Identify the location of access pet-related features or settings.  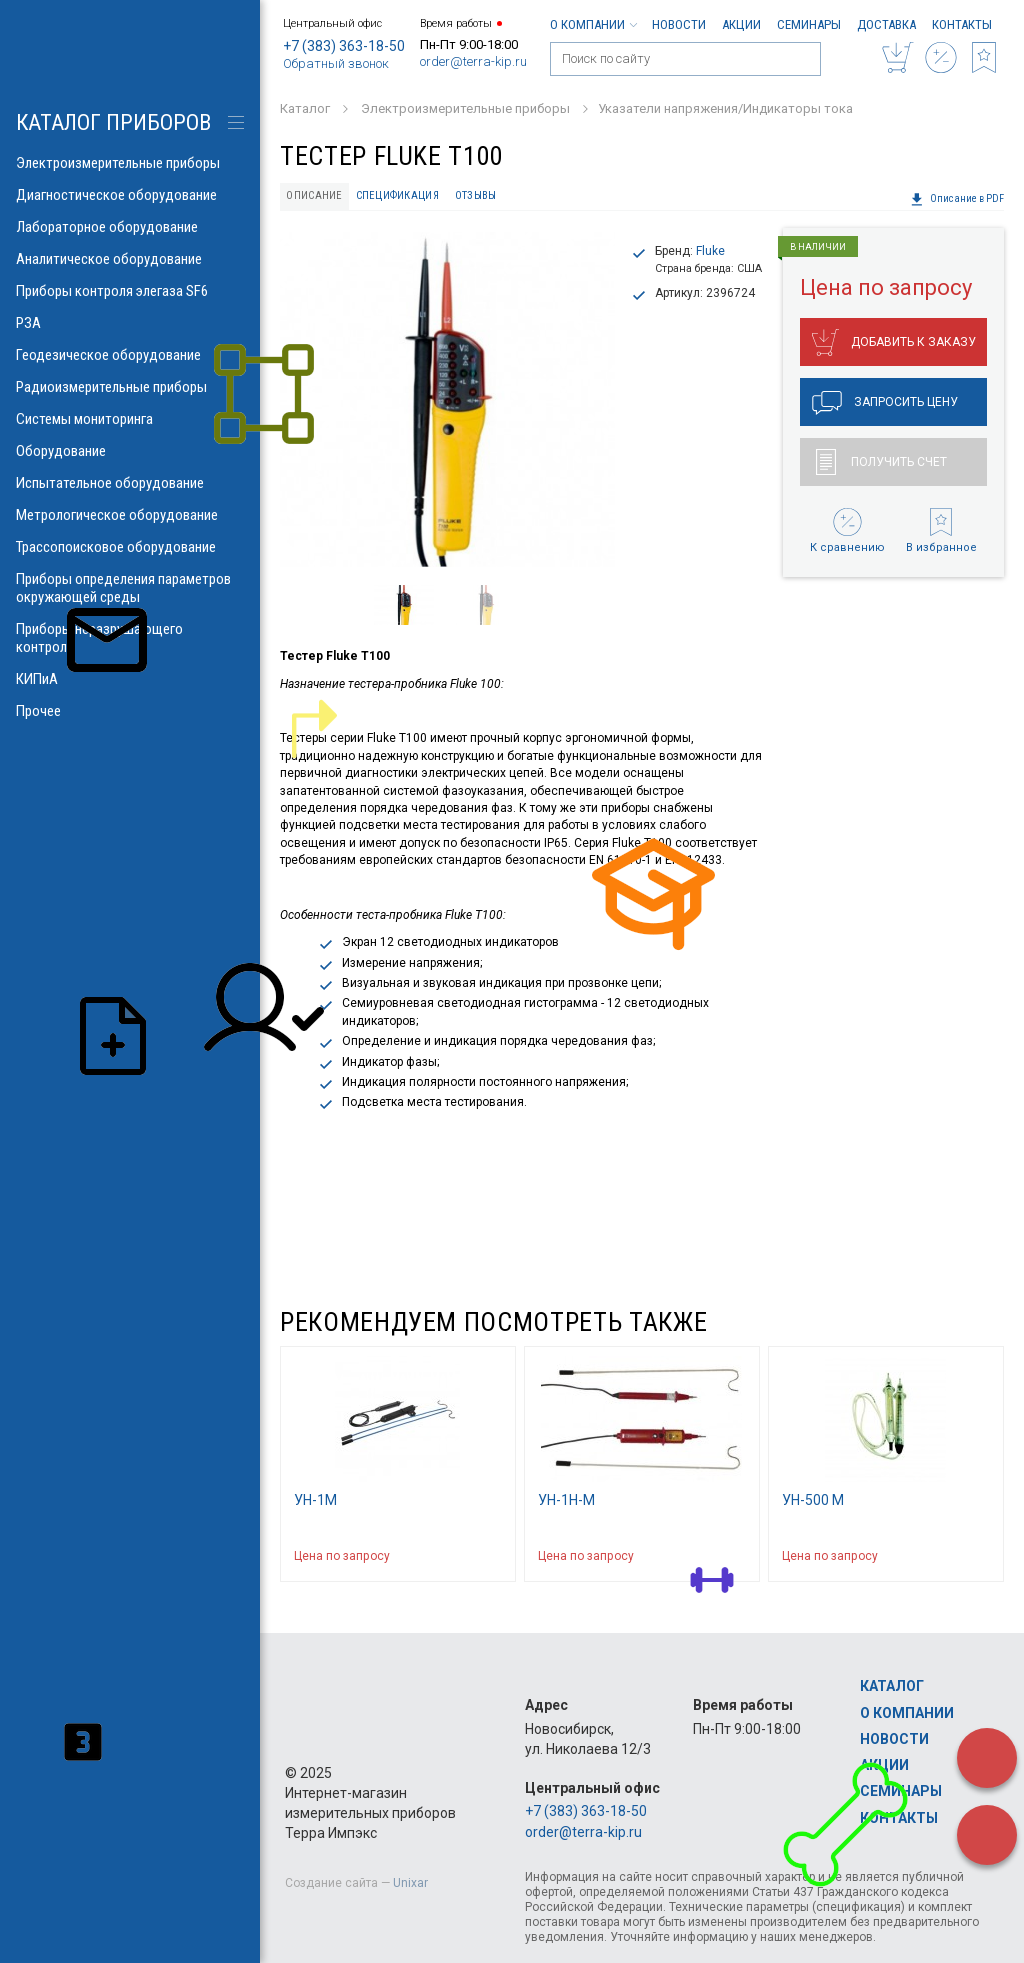
(845, 1824).